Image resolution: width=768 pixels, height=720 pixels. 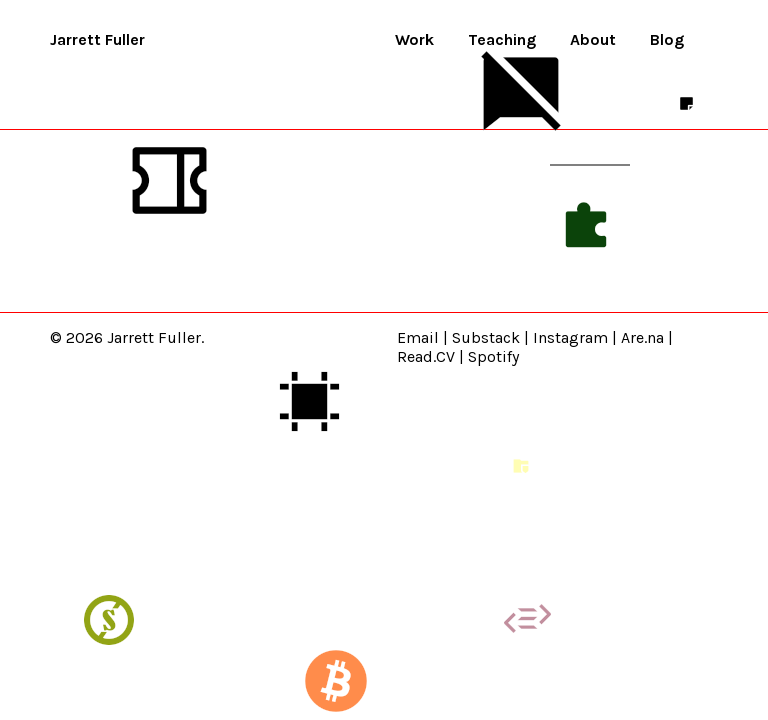 What do you see at coordinates (309, 401) in the screenshot?
I see `select or edit an artboard` at bounding box center [309, 401].